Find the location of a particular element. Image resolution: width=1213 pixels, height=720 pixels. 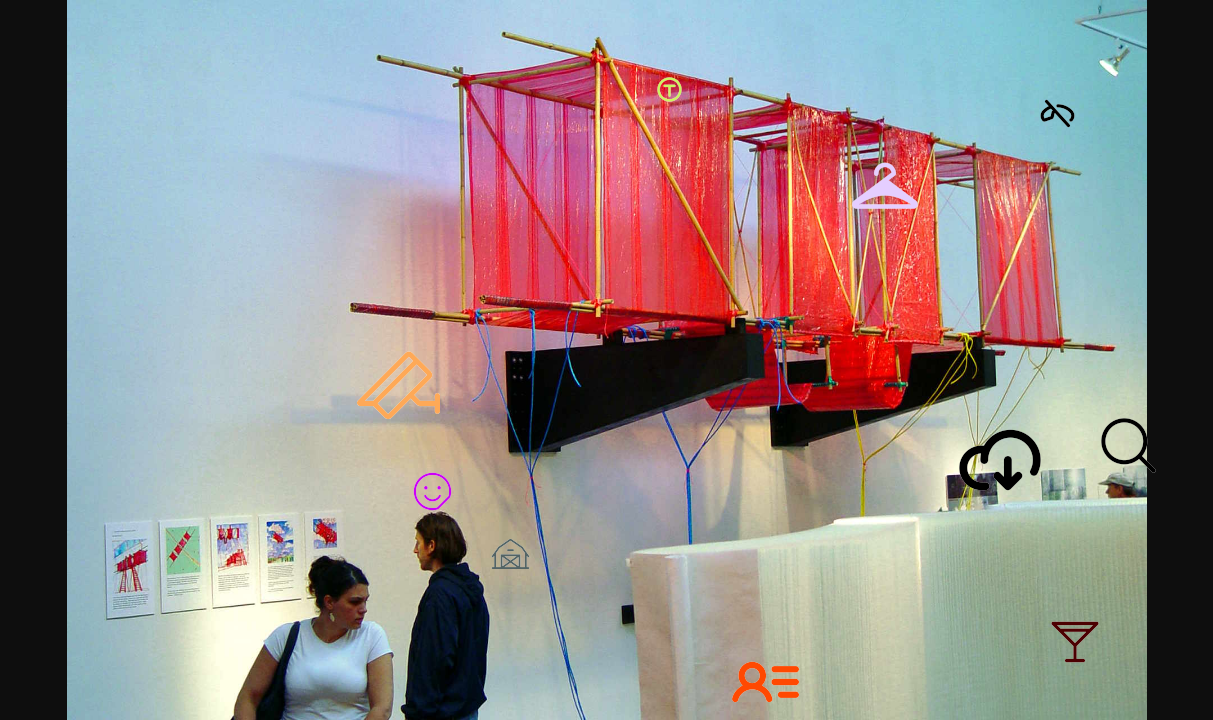

access security camera settings is located at coordinates (398, 390).